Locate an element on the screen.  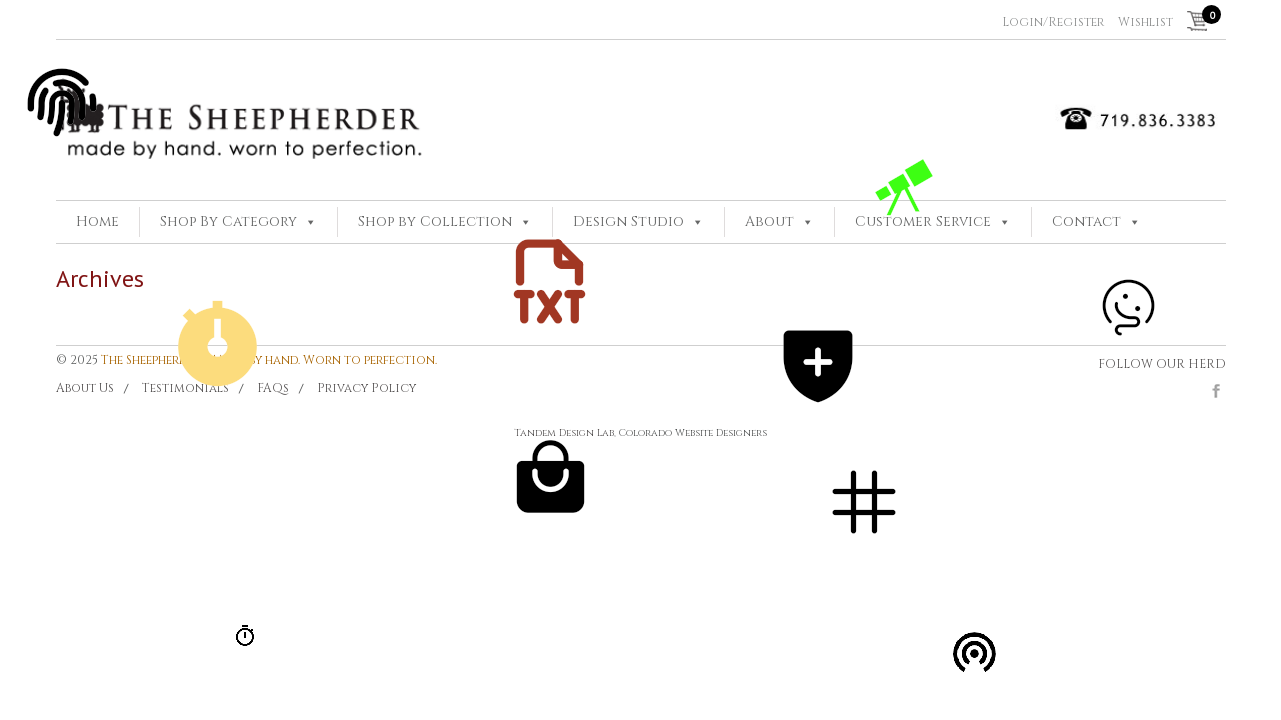
add new security protection is located at coordinates (818, 362).